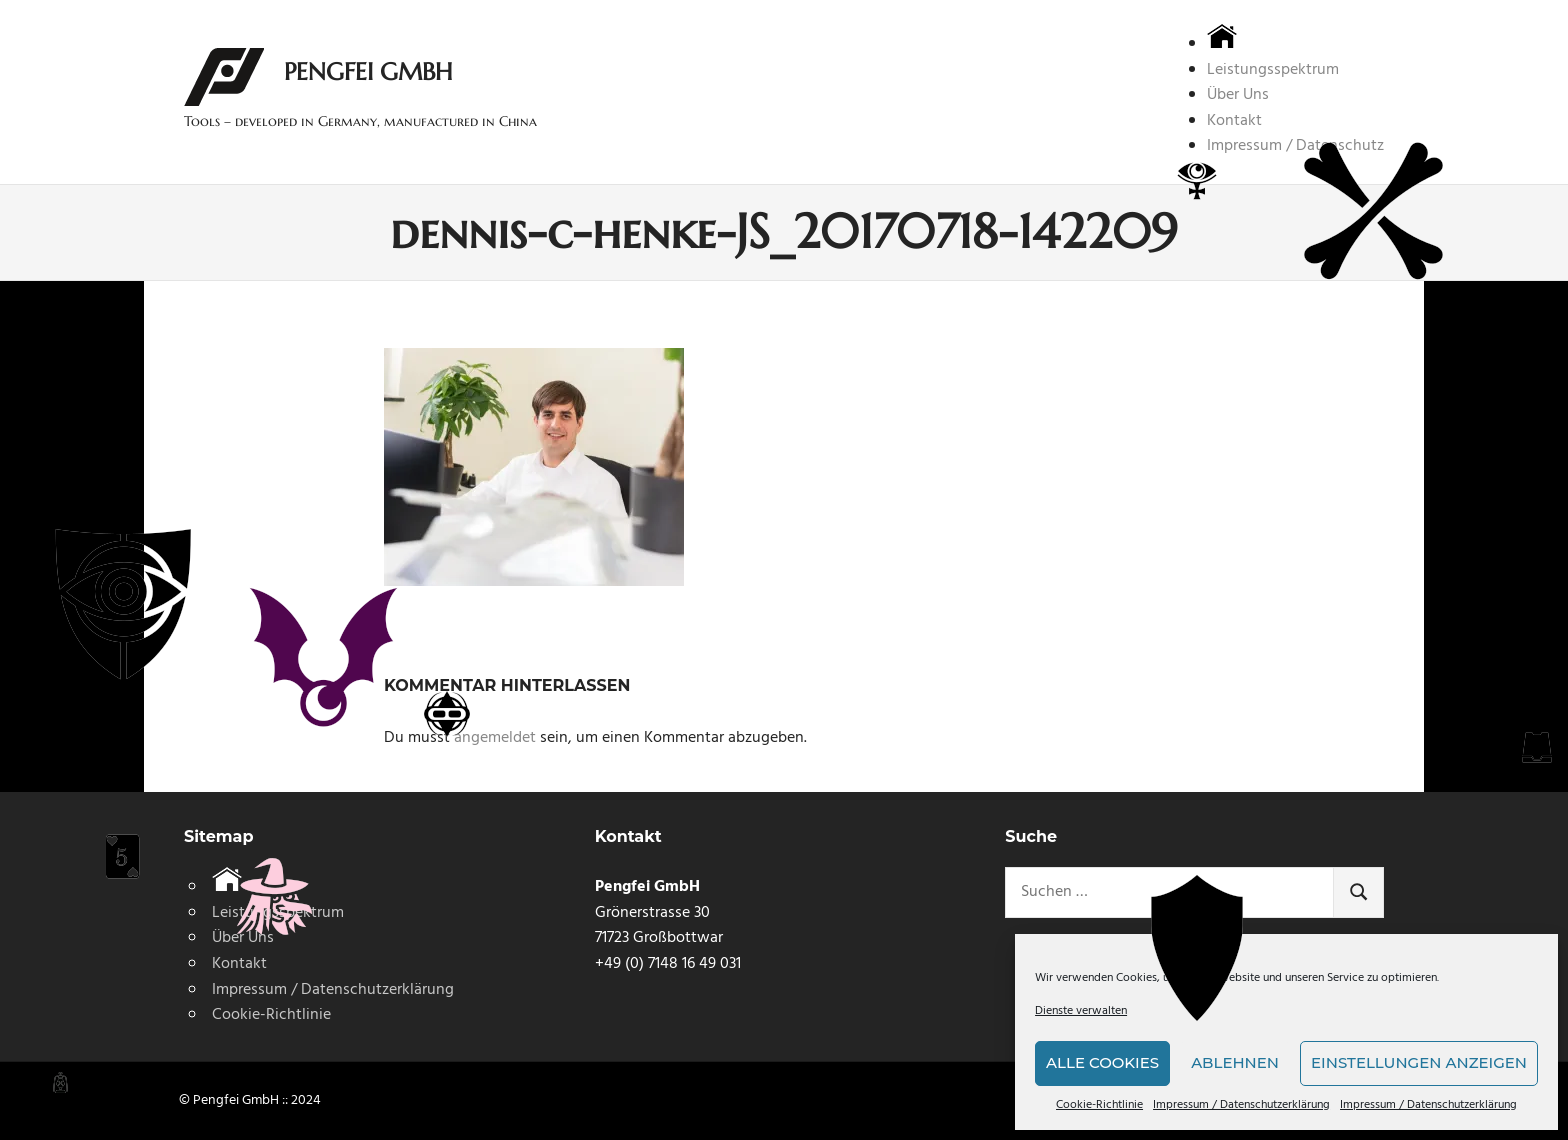 The width and height of the screenshot is (1568, 1140). Describe the element at coordinates (60, 1082) in the screenshot. I see `toggle light or dark mode` at that location.